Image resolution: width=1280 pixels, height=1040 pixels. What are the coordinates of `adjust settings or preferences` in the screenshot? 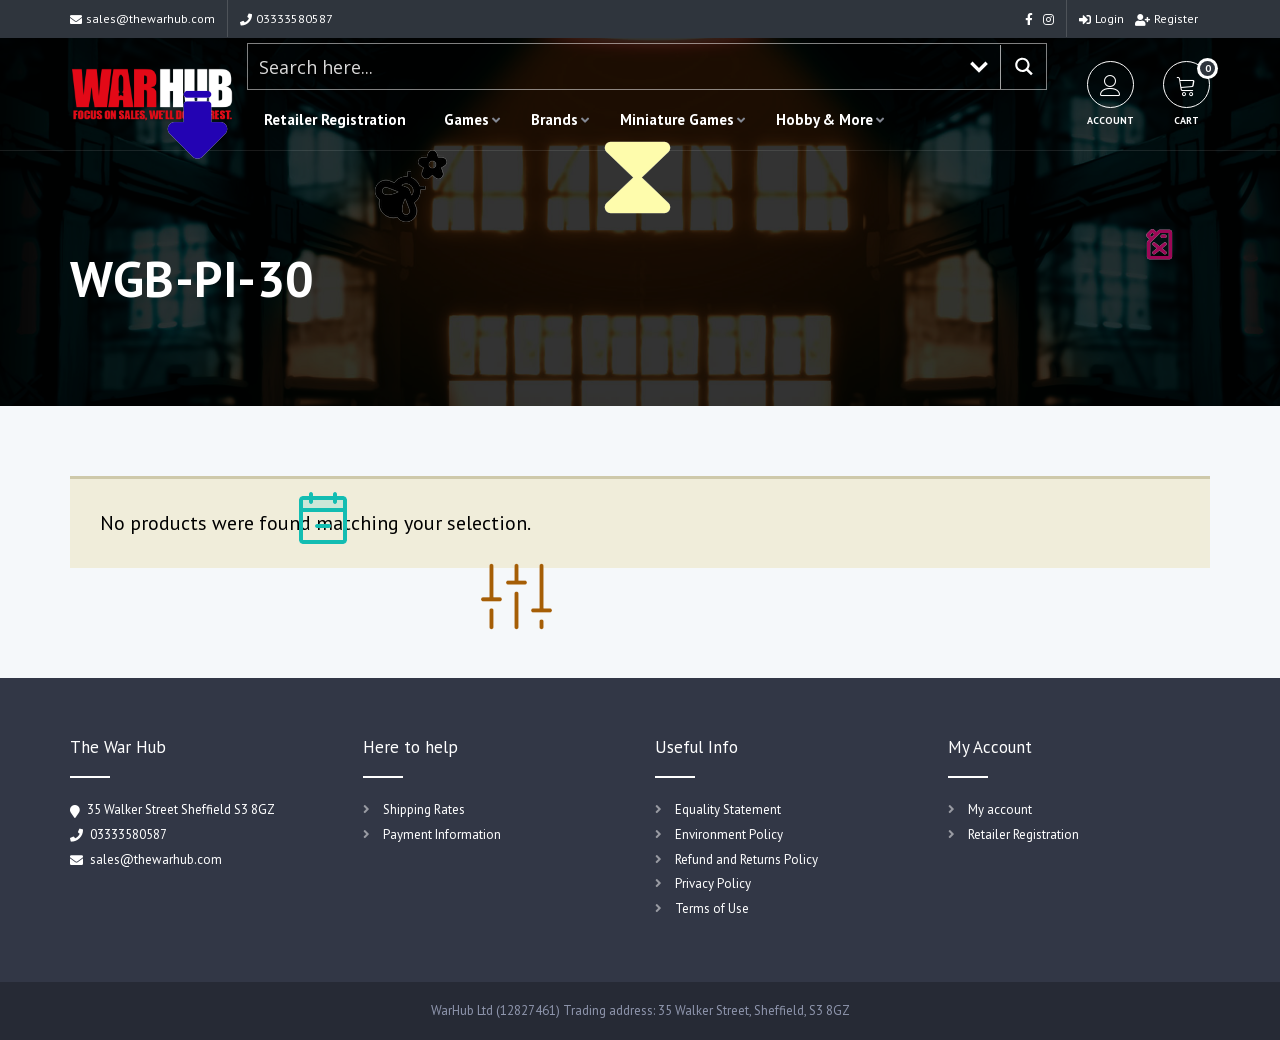 It's located at (516, 596).